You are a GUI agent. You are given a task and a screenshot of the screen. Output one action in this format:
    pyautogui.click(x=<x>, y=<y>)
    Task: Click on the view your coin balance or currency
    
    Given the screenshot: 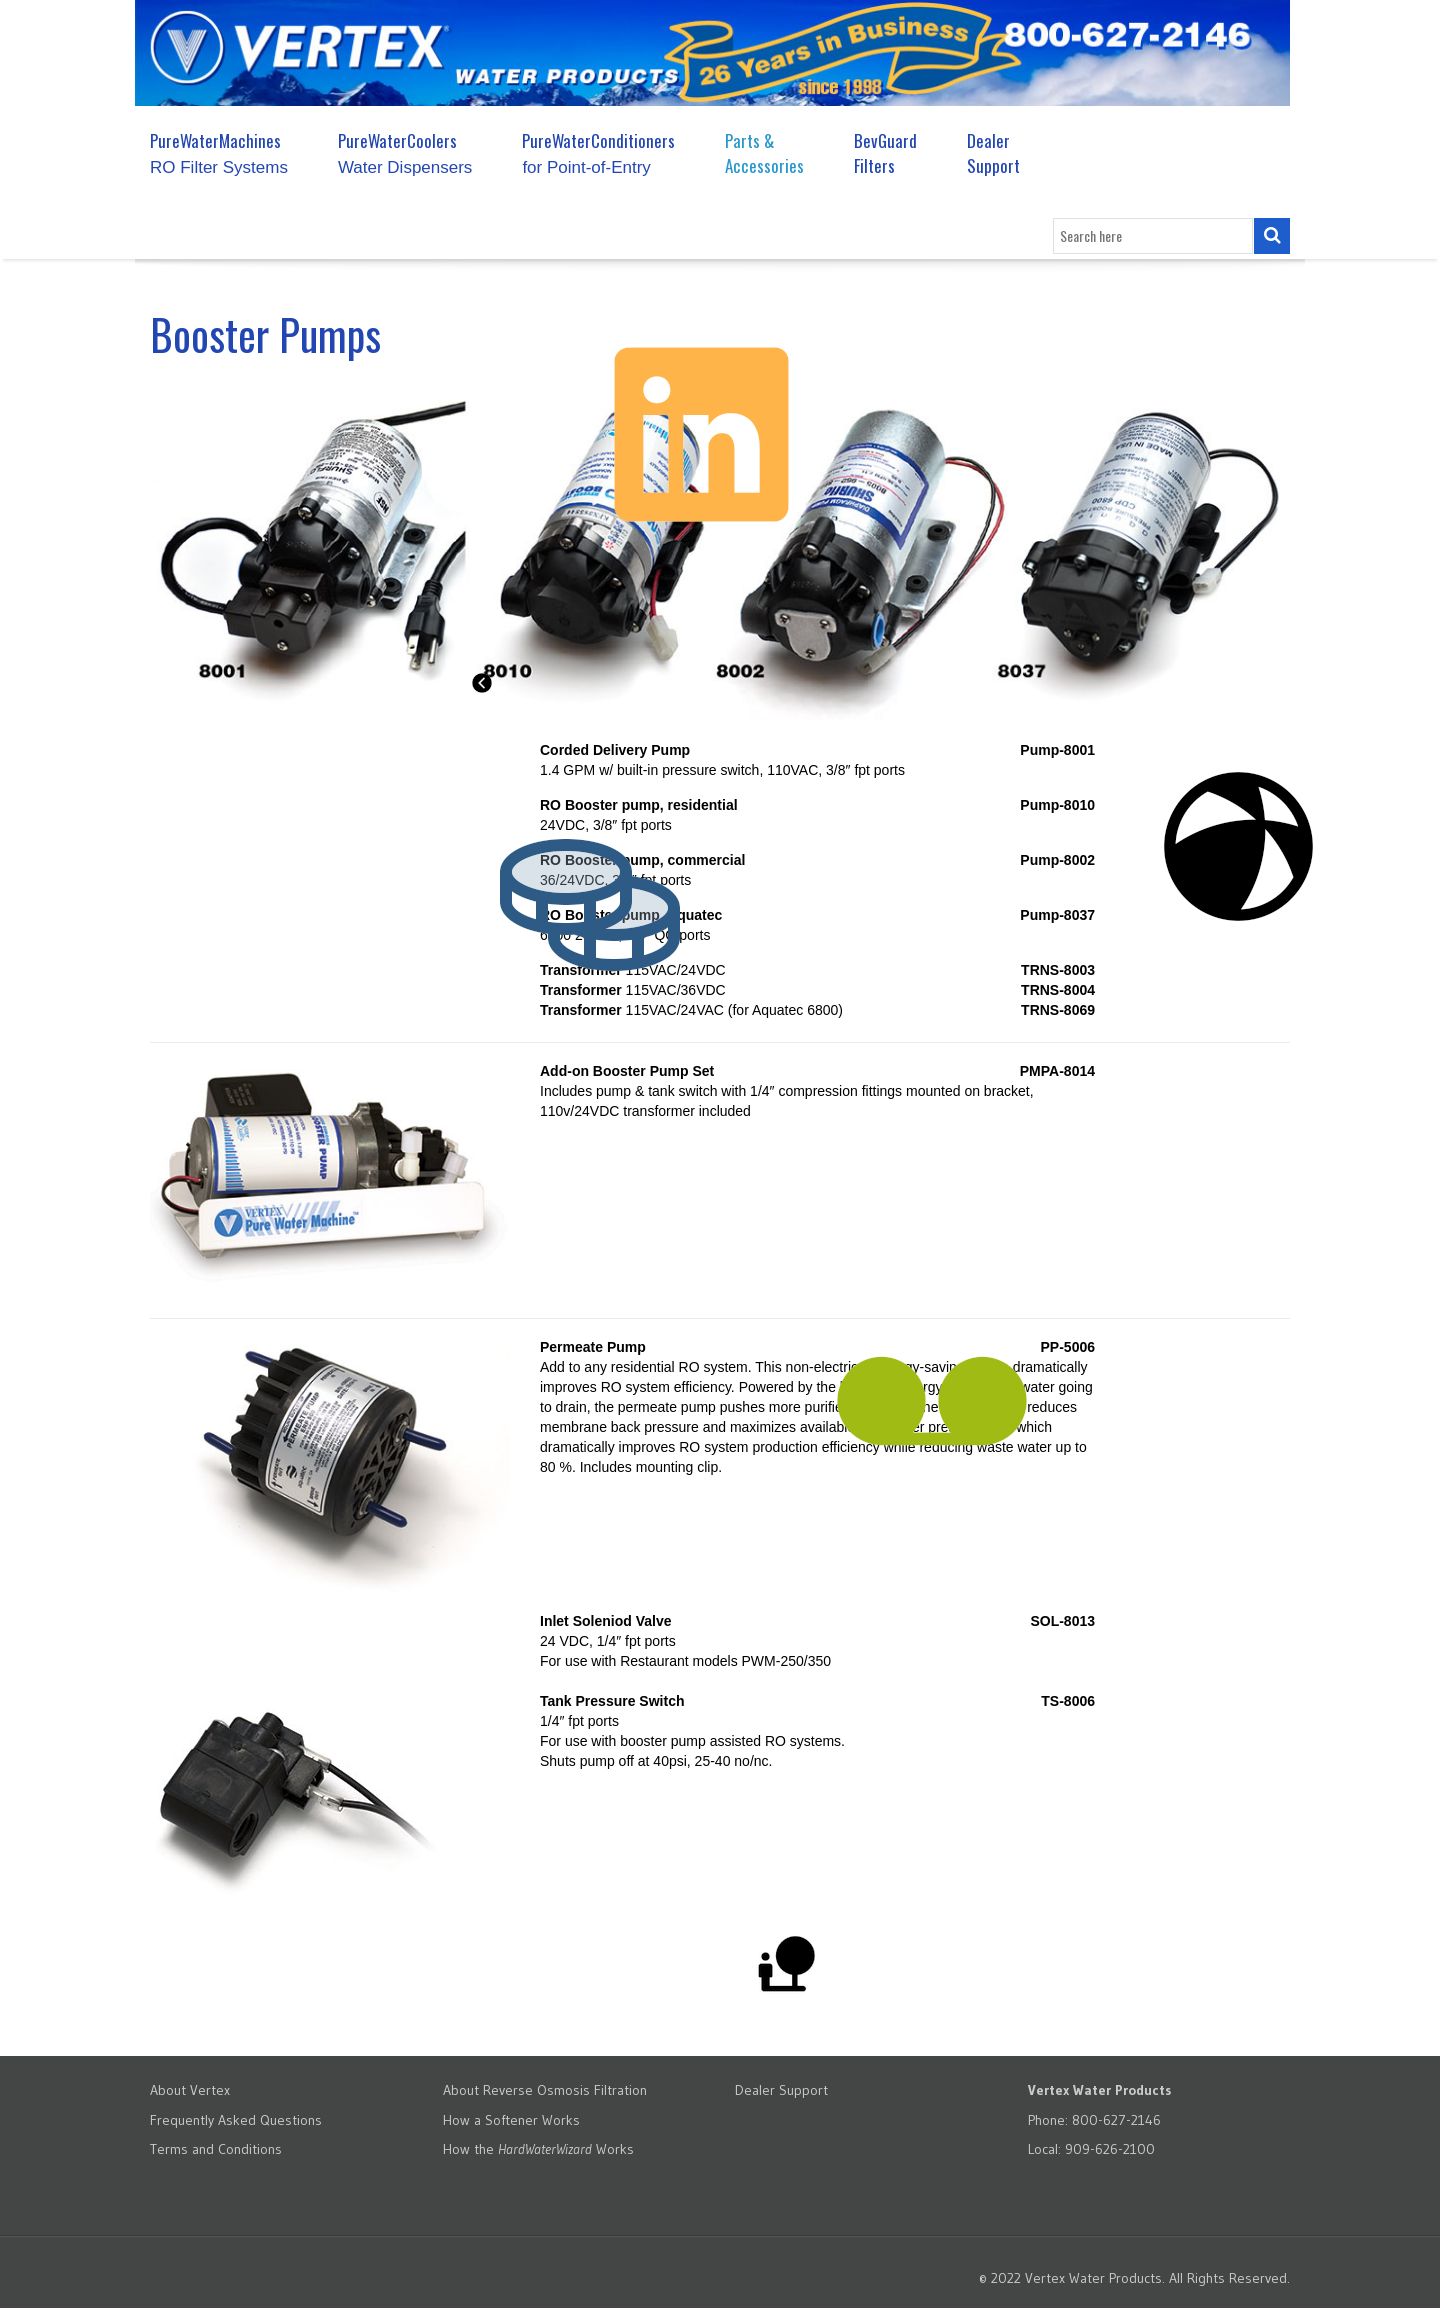 What is the action you would take?
    pyautogui.click(x=590, y=905)
    